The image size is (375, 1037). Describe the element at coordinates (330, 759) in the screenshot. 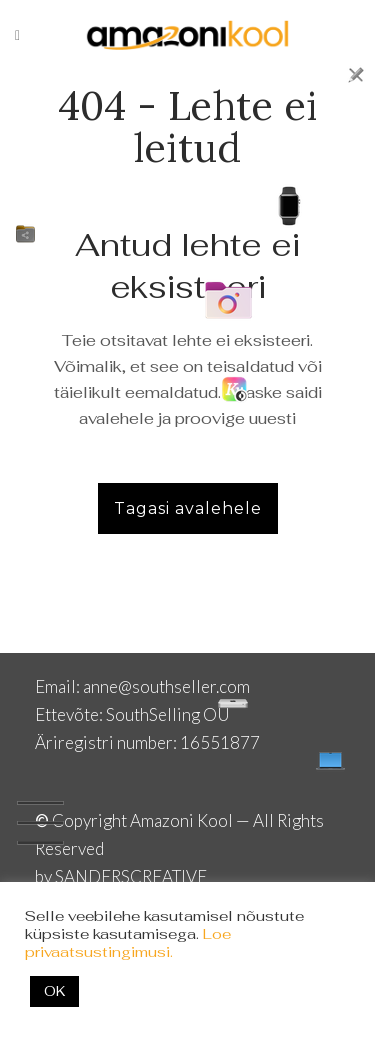

I see `macbook air 15-inch device icon` at that location.